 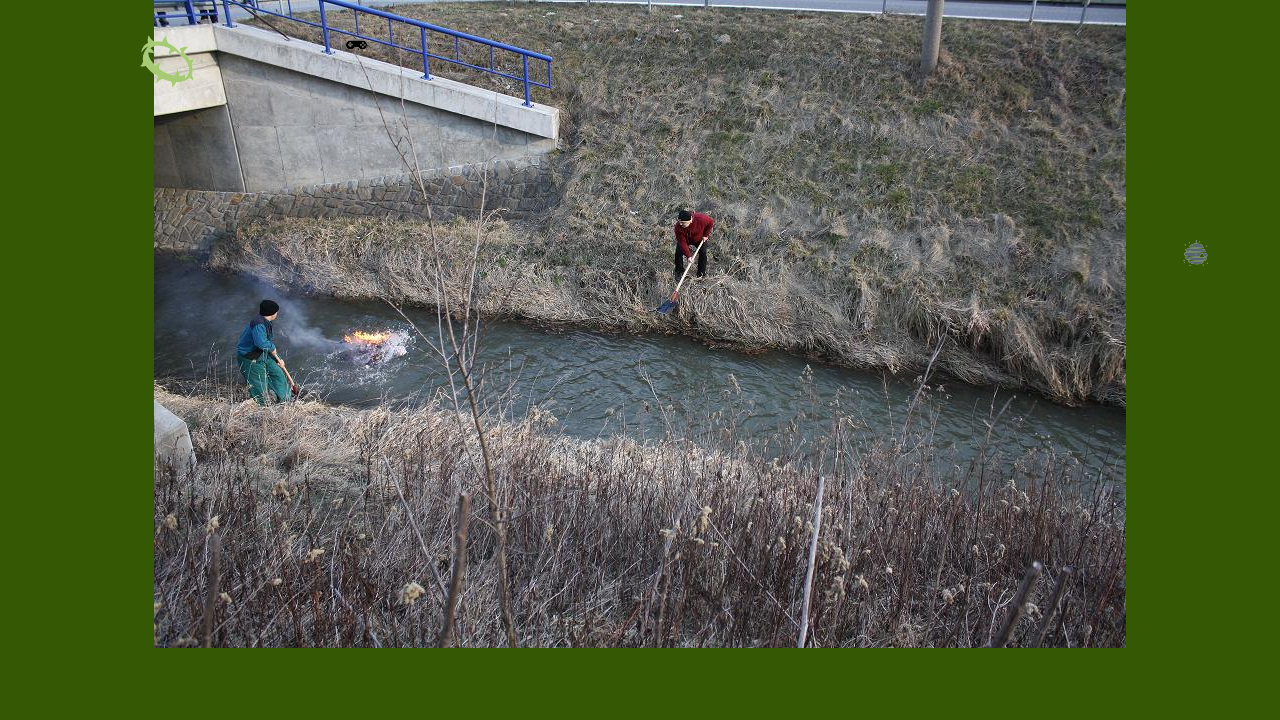 I want to click on access gaming features or settings, so click(x=356, y=40).